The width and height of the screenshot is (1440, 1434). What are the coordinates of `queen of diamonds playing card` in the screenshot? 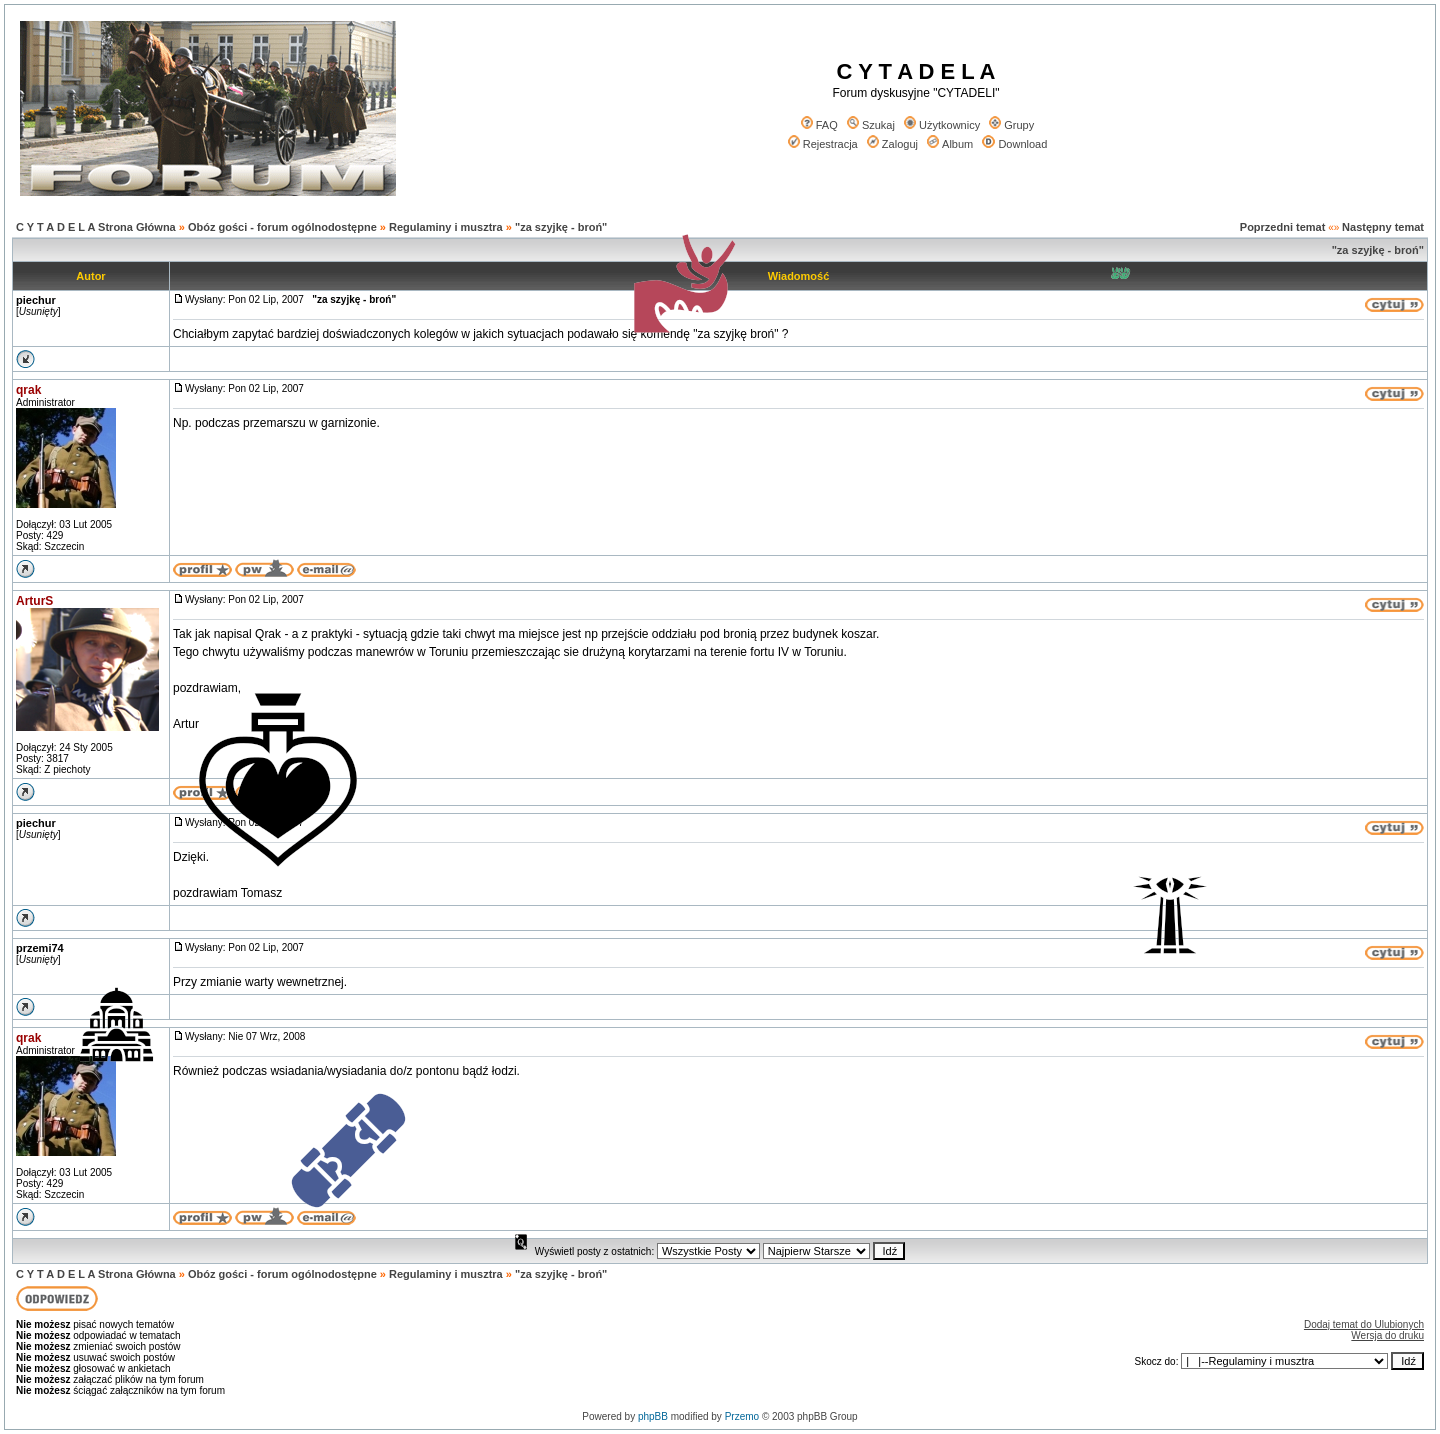 It's located at (521, 1242).